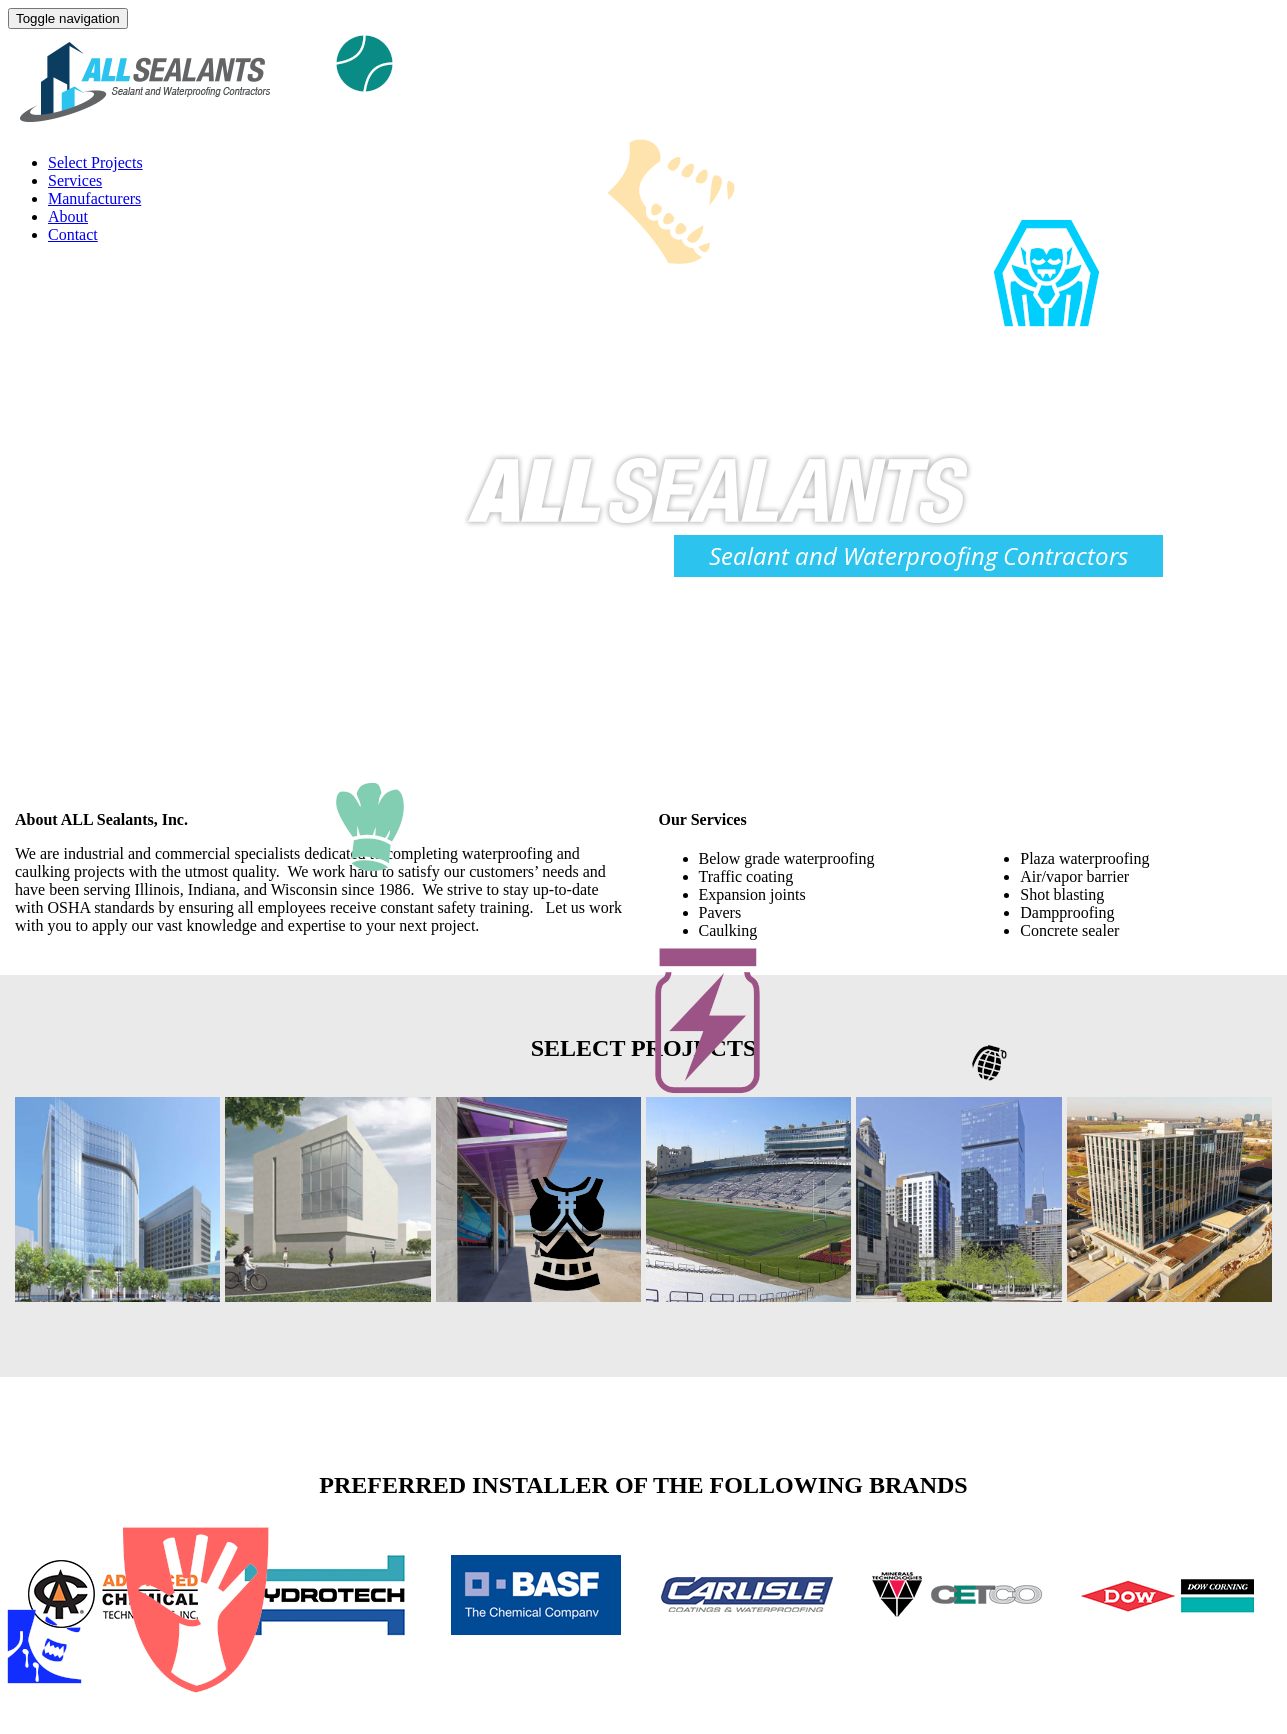 The width and height of the screenshot is (1287, 1734). I want to click on vampire bite attack action in a game, so click(44, 1646).